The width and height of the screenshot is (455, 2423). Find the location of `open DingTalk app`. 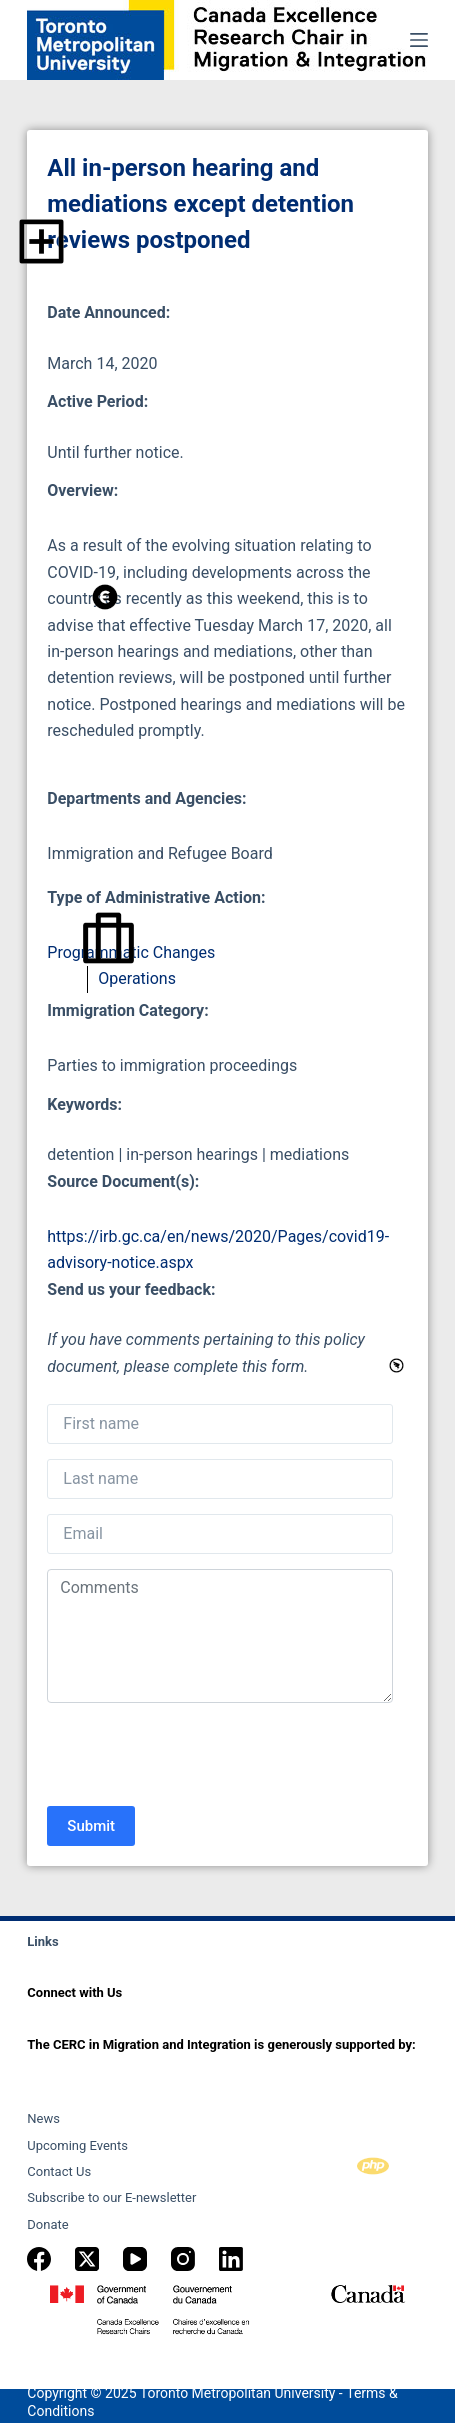

open DingTalk app is located at coordinates (396, 1365).